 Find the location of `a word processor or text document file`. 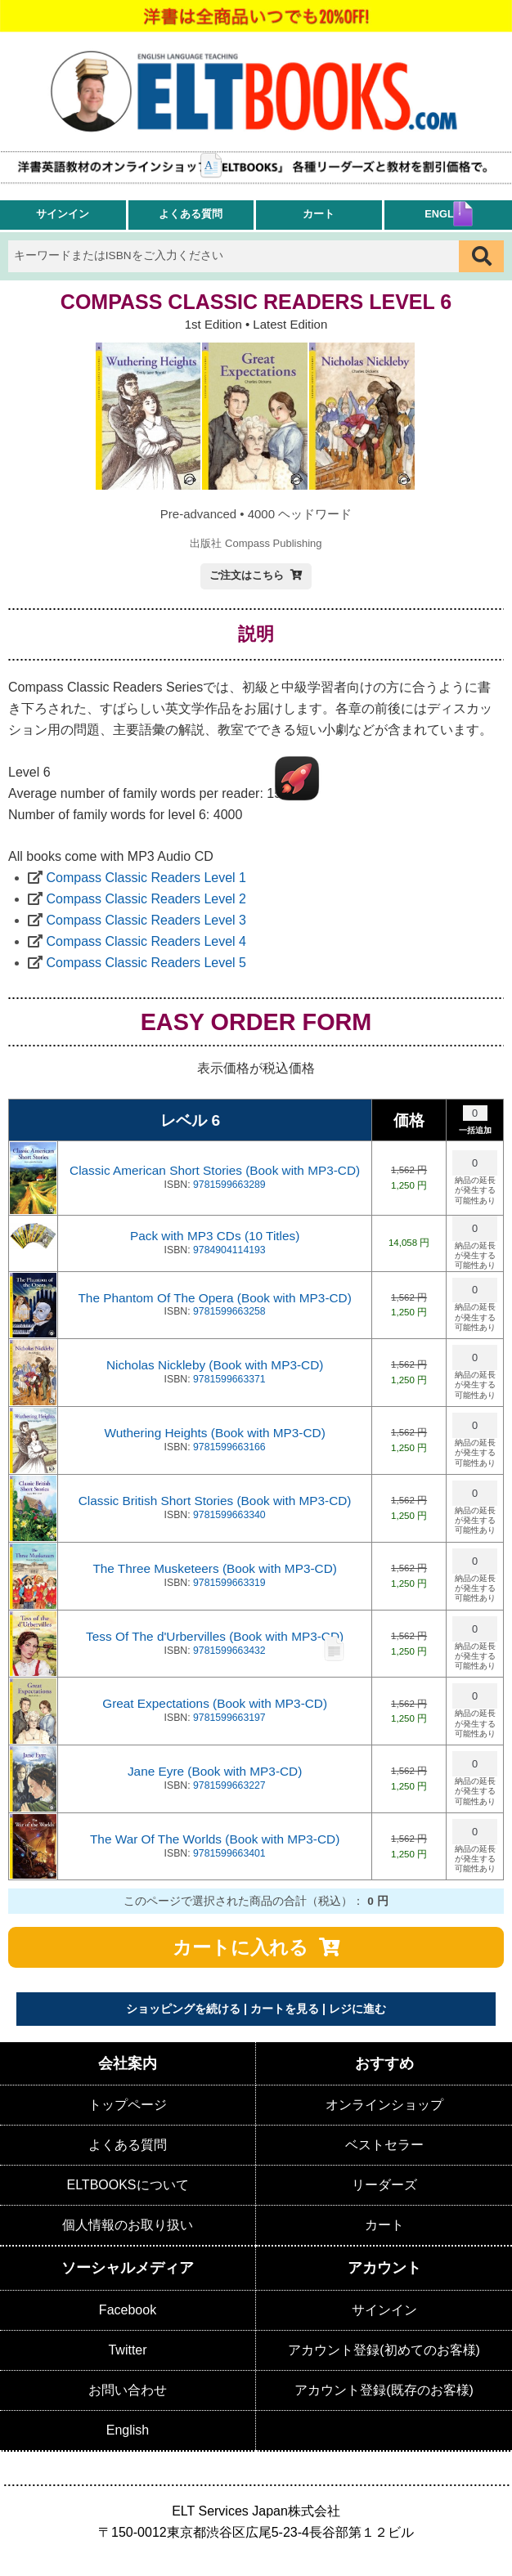

a word processor or text document file is located at coordinates (211, 165).